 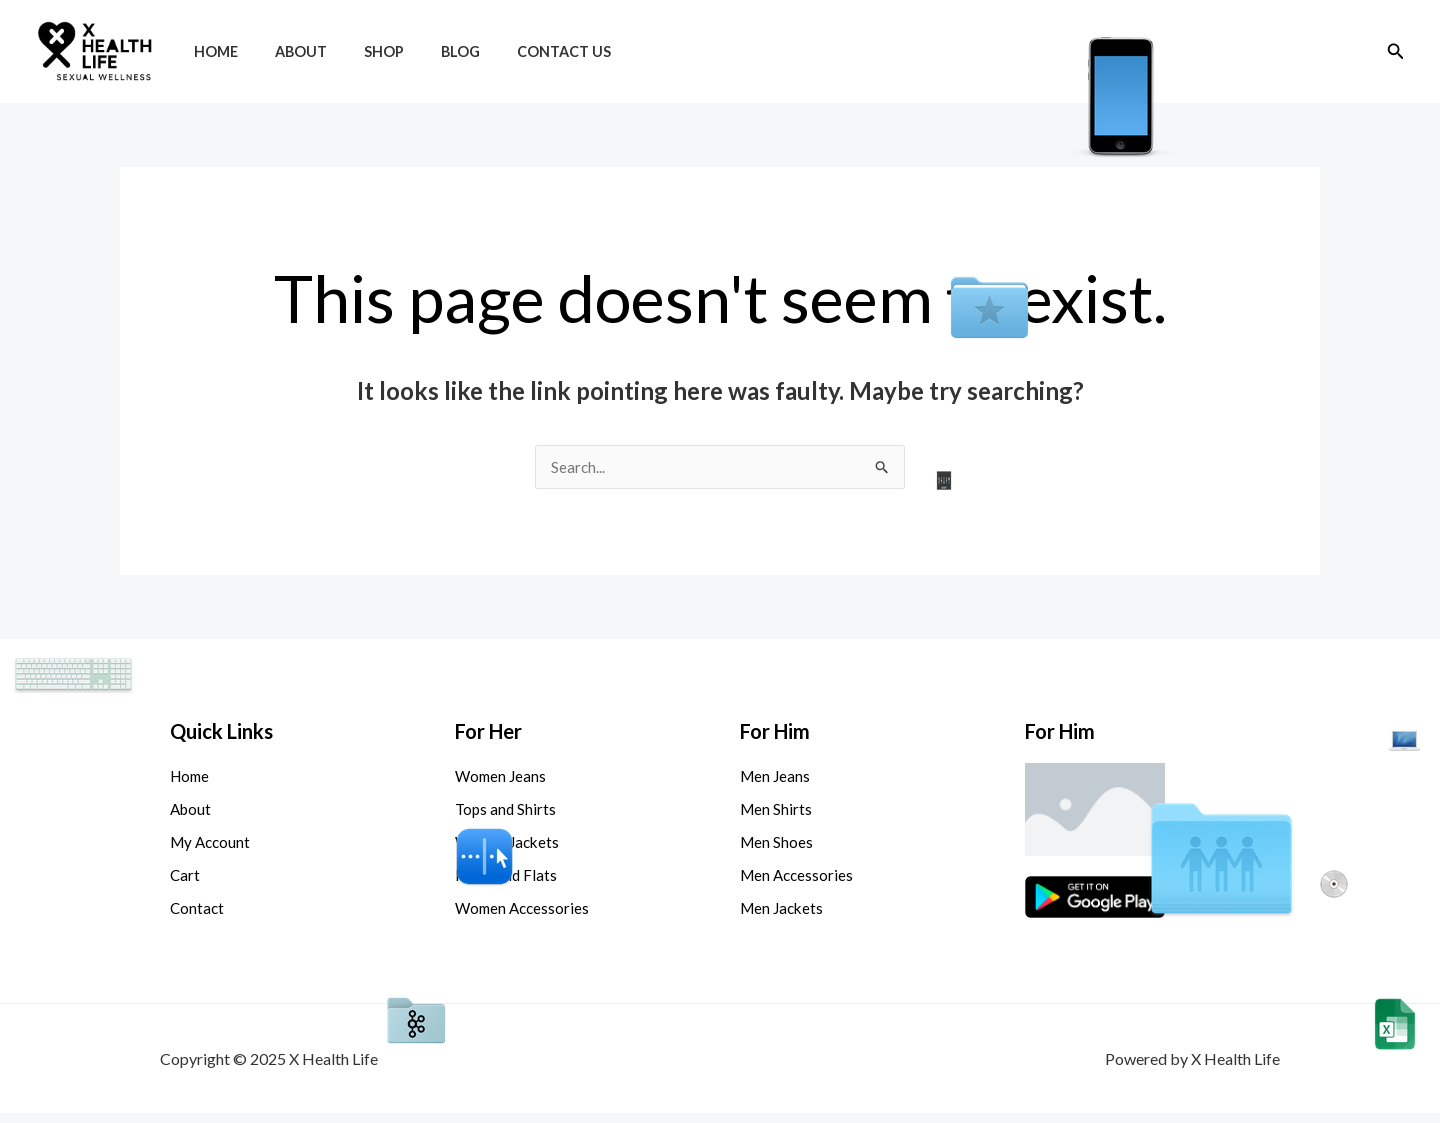 I want to click on configure universal control settings for multi-device input, so click(x=484, y=856).